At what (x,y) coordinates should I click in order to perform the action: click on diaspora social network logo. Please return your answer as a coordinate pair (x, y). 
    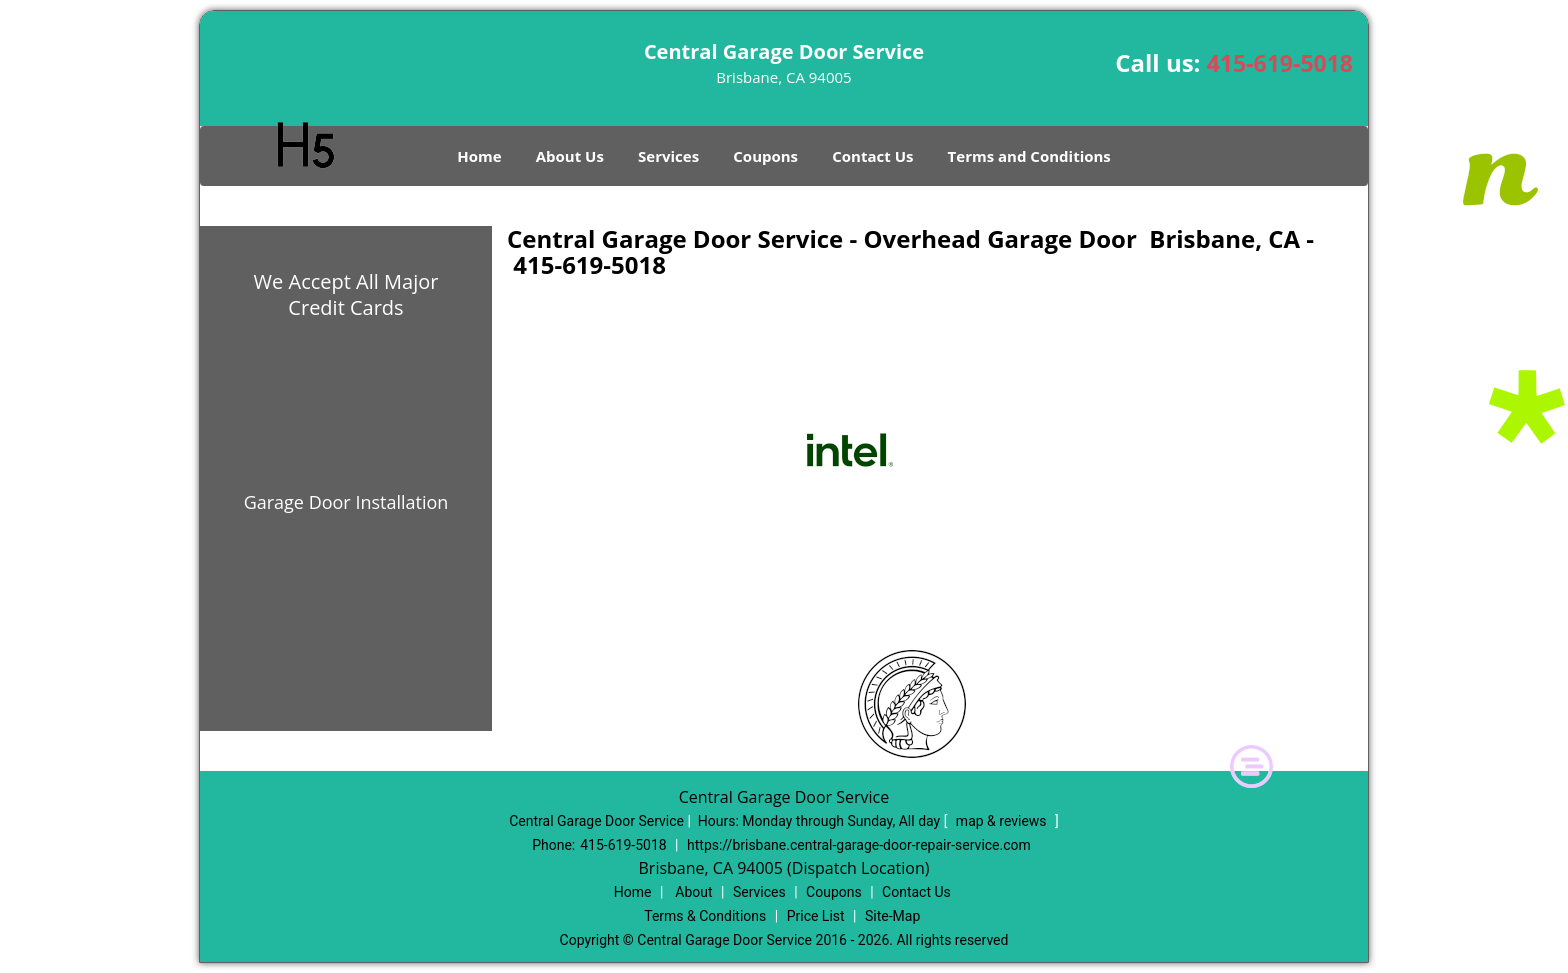
    Looking at the image, I should click on (1527, 407).